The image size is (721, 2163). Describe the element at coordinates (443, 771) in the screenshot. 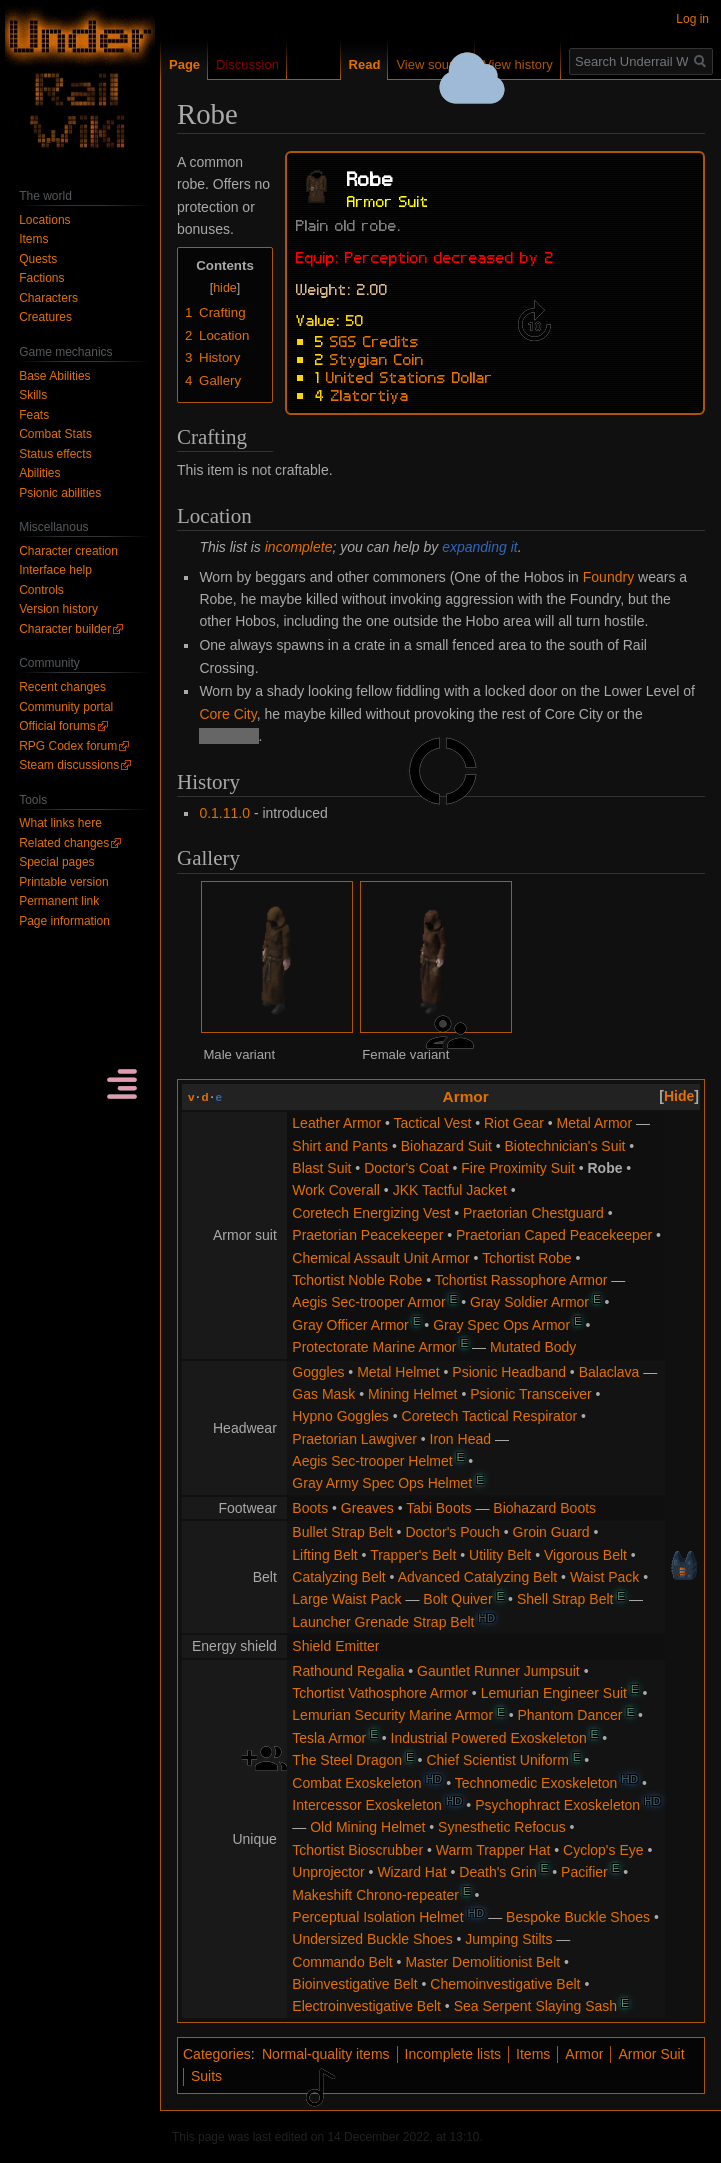

I see `view progress or completion status` at that location.